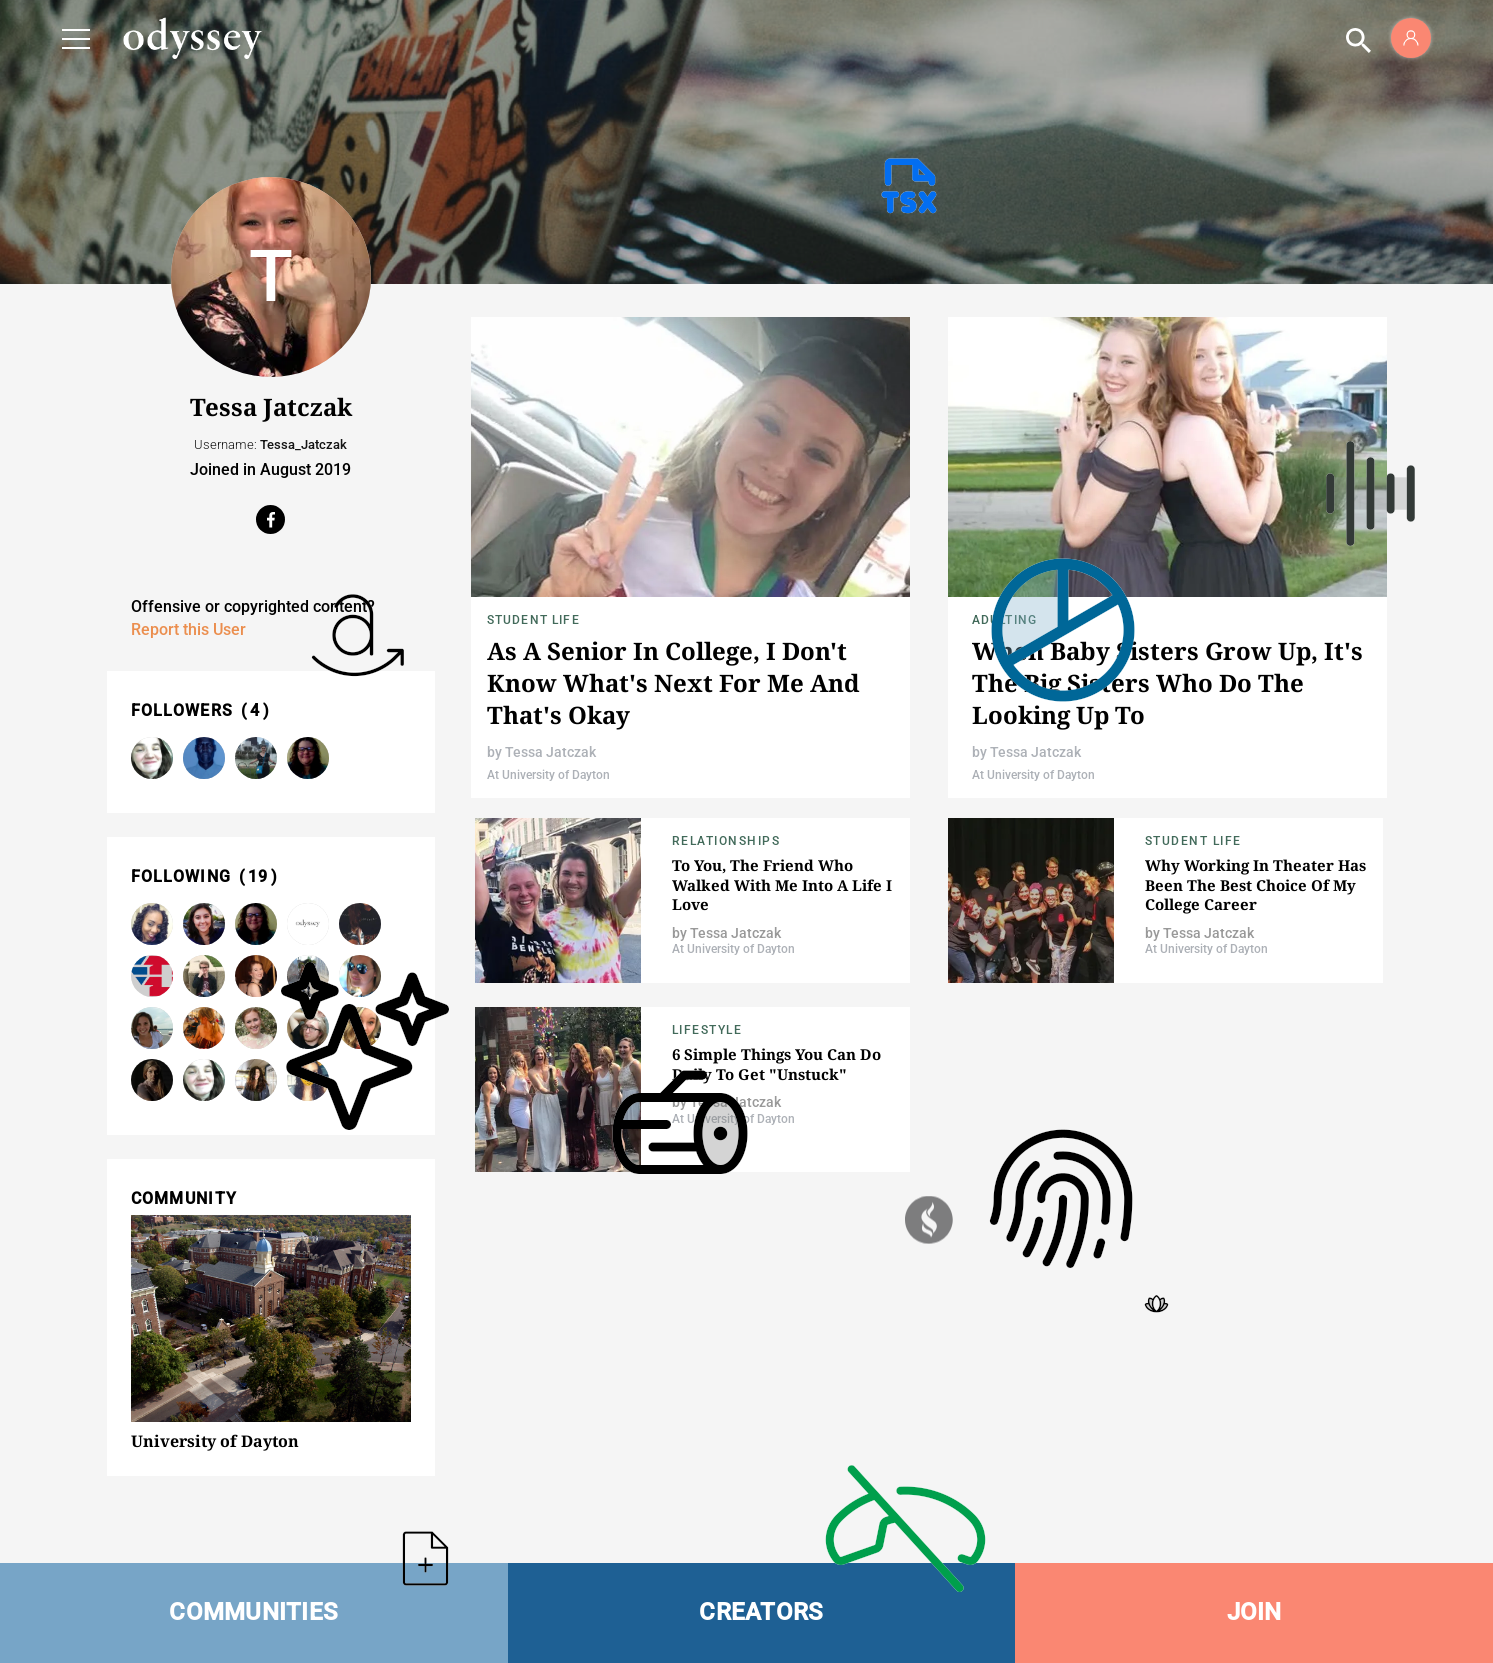 This screenshot has height=1663, width=1493. What do you see at coordinates (905, 1528) in the screenshot?
I see `end or decline a phone call` at bounding box center [905, 1528].